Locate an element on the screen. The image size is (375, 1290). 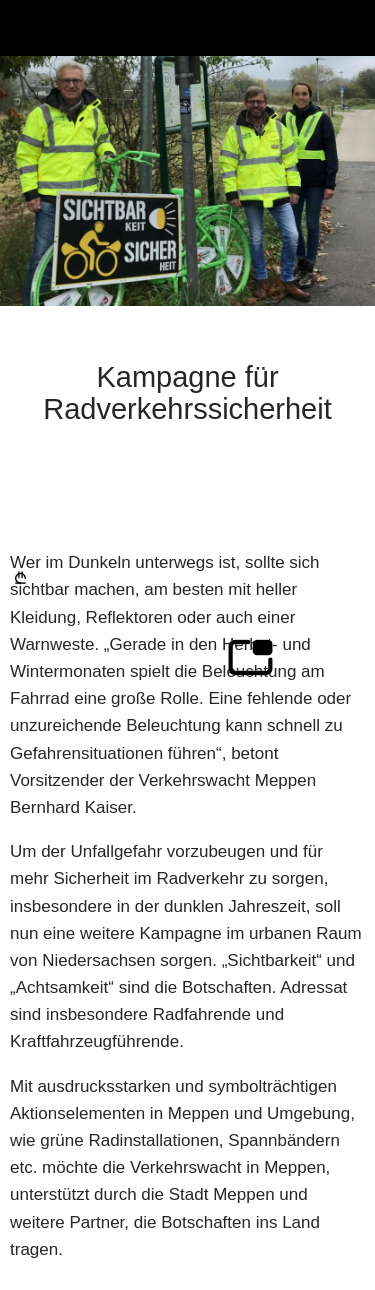
enable picture-in-picture mode at the top of the screen is located at coordinates (250, 657).